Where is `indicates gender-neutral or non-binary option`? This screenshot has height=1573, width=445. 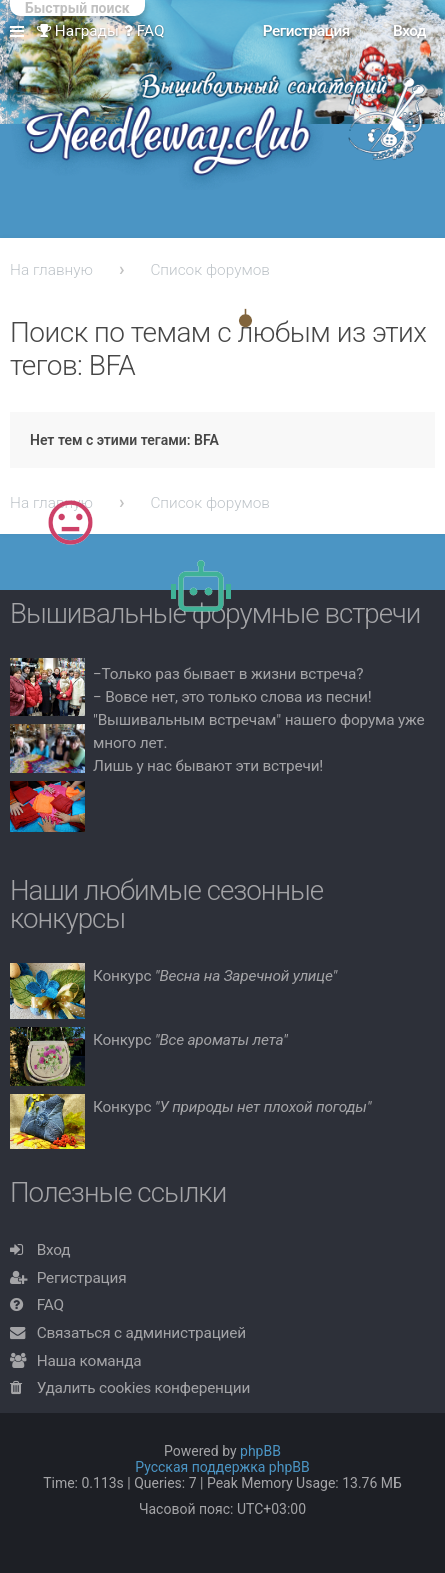
indicates gender-neutral or non-binary option is located at coordinates (245, 318).